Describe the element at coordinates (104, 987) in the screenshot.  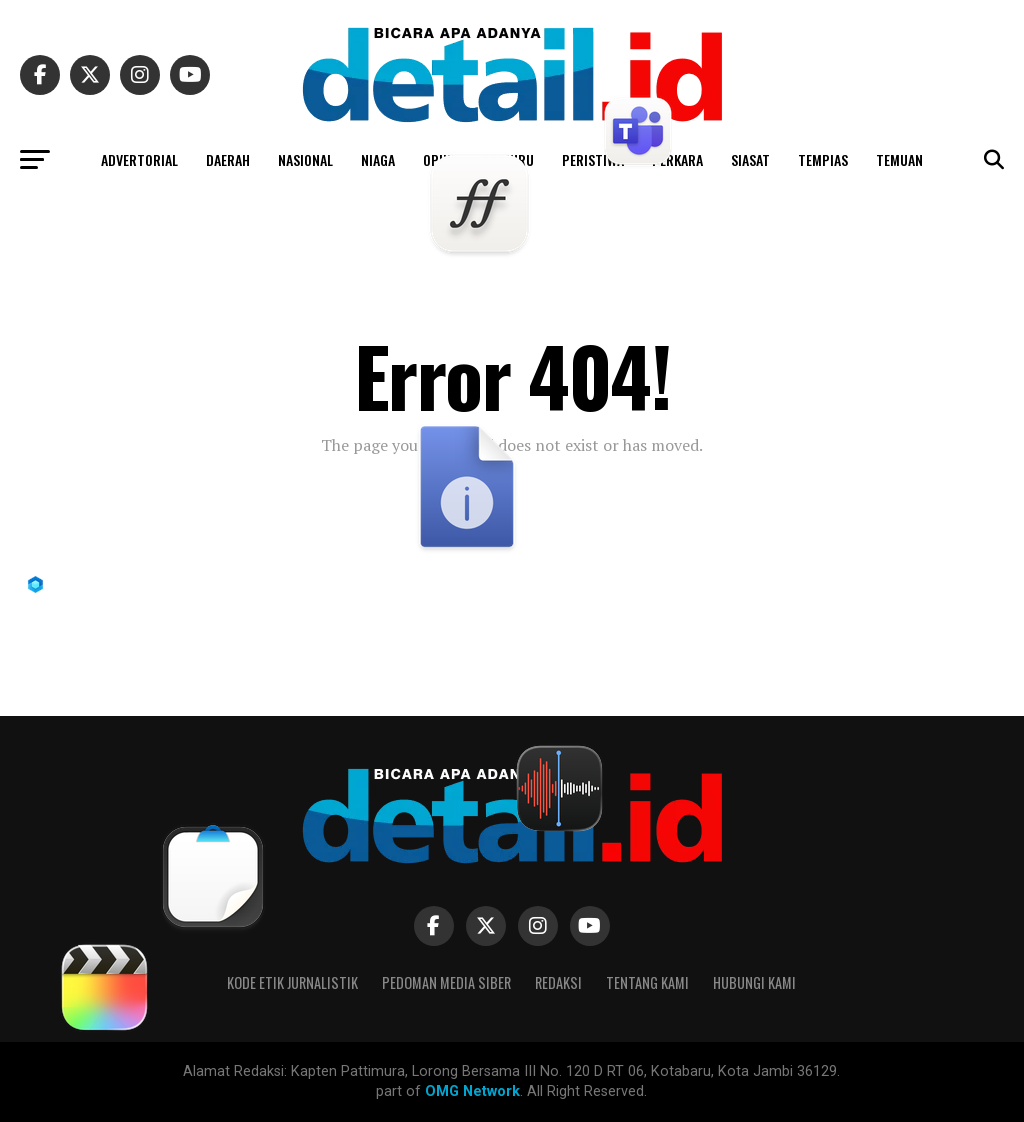
I see `open vidcutter video editing app` at that location.